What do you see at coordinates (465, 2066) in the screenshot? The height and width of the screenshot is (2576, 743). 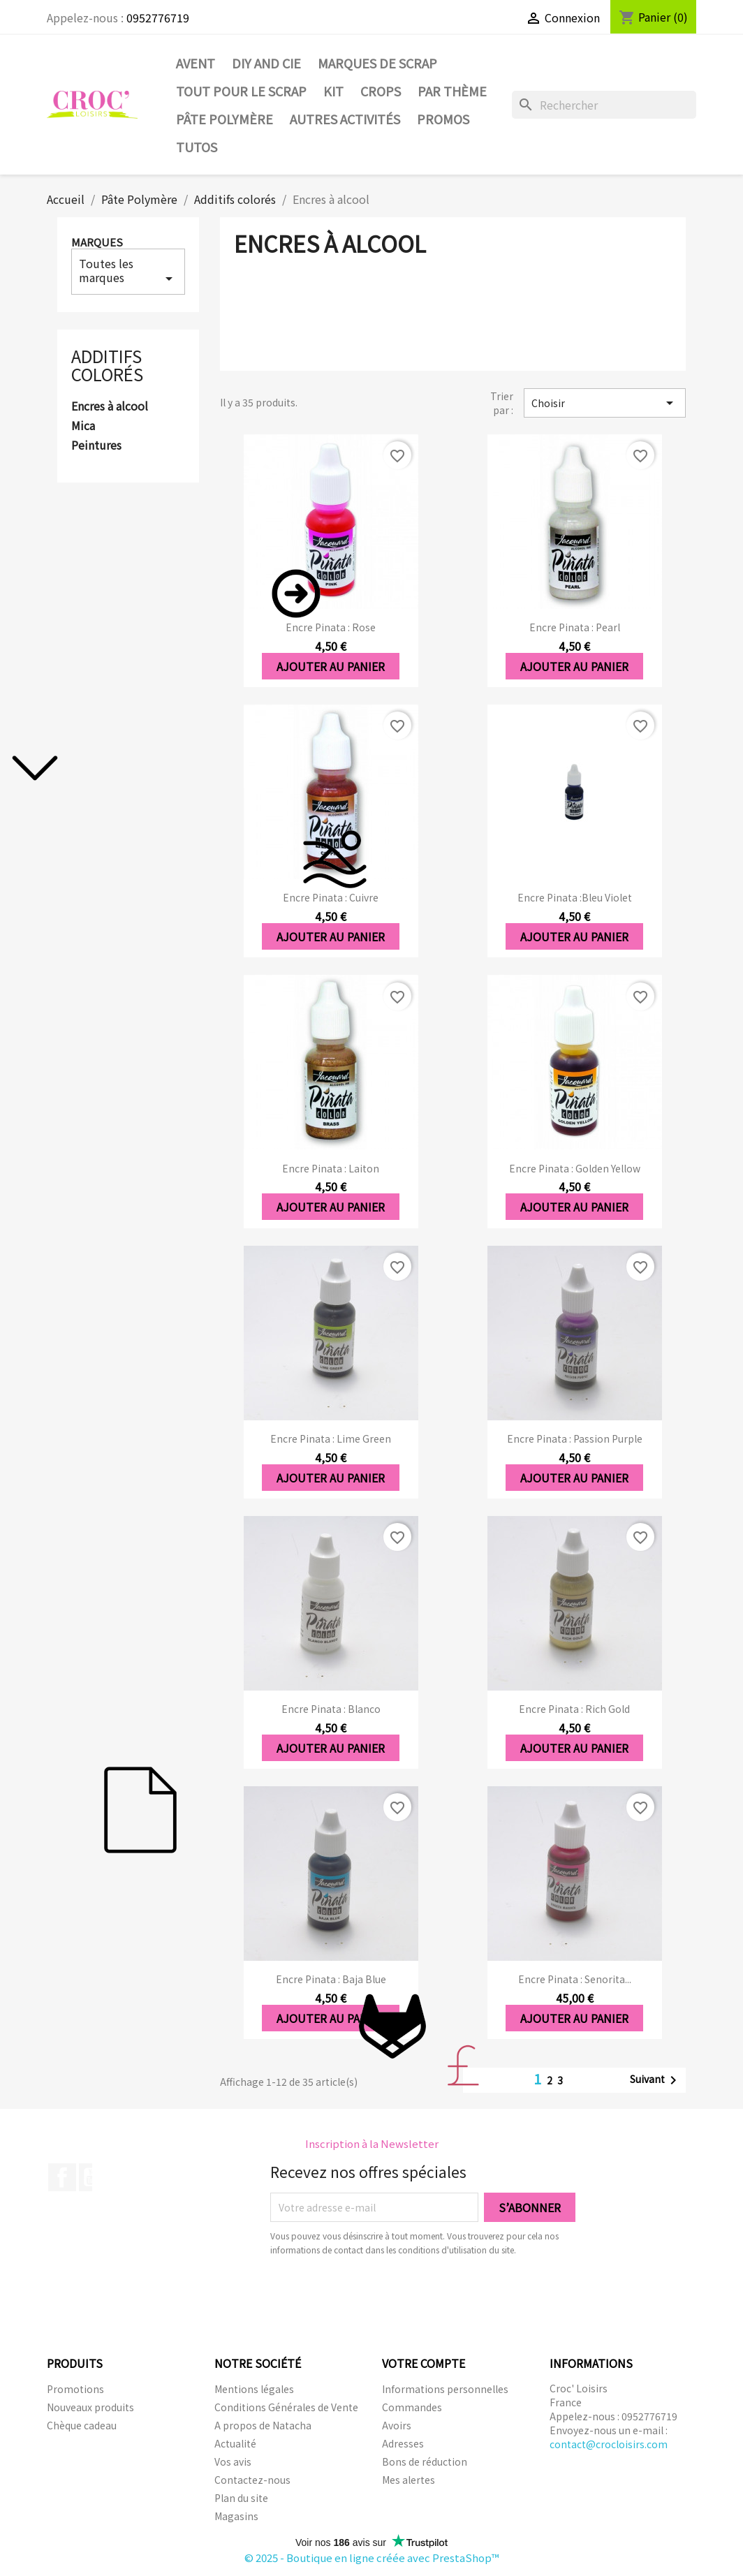 I see `view prices in british pounds` at bounding box center [465, 2066].